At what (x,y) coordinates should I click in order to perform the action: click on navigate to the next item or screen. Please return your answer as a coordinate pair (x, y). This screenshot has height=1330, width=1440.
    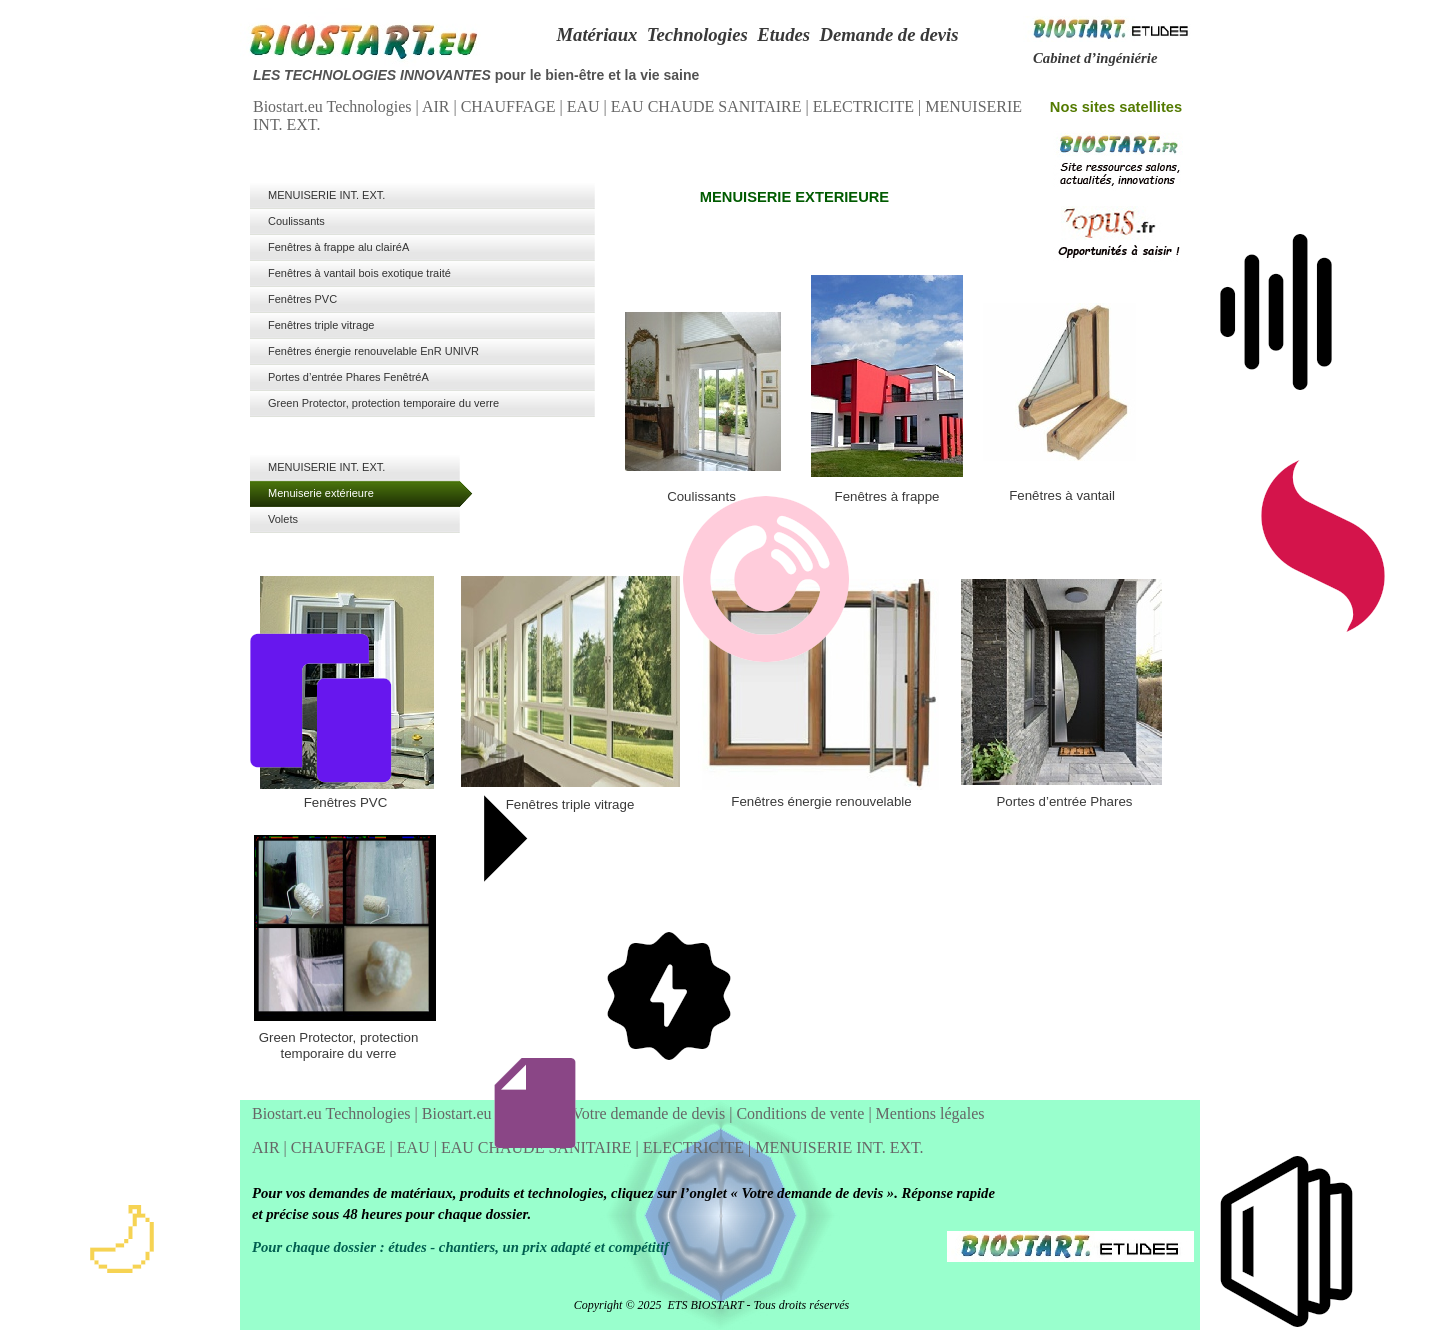
    Looking at the image, I should click on (498, 838).